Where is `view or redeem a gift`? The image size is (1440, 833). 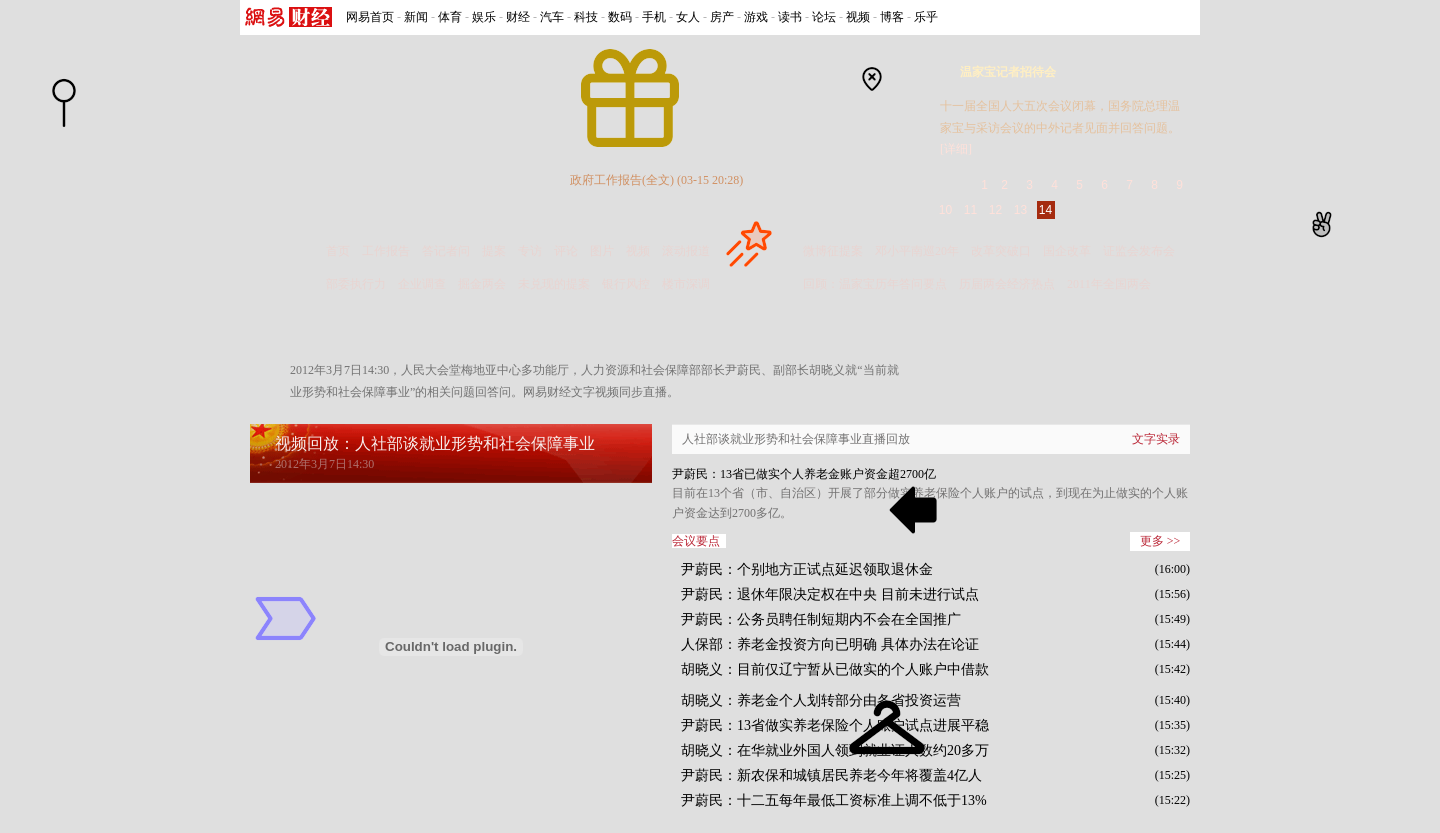
view or redeem a gift is located at coordinates (630, 98).